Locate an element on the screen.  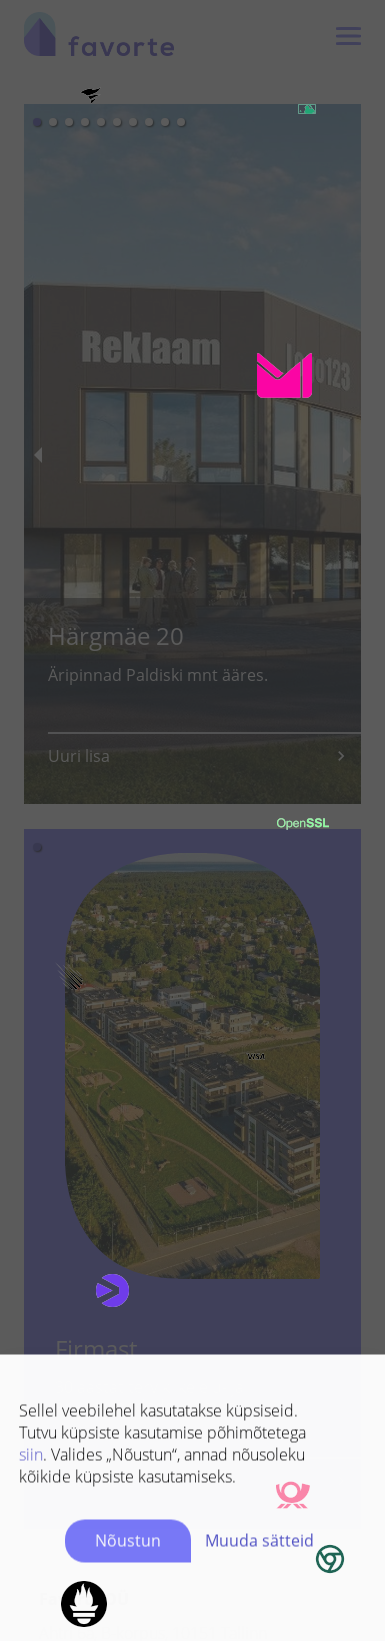
meteor framework logo is located at coordinates (69, 976).